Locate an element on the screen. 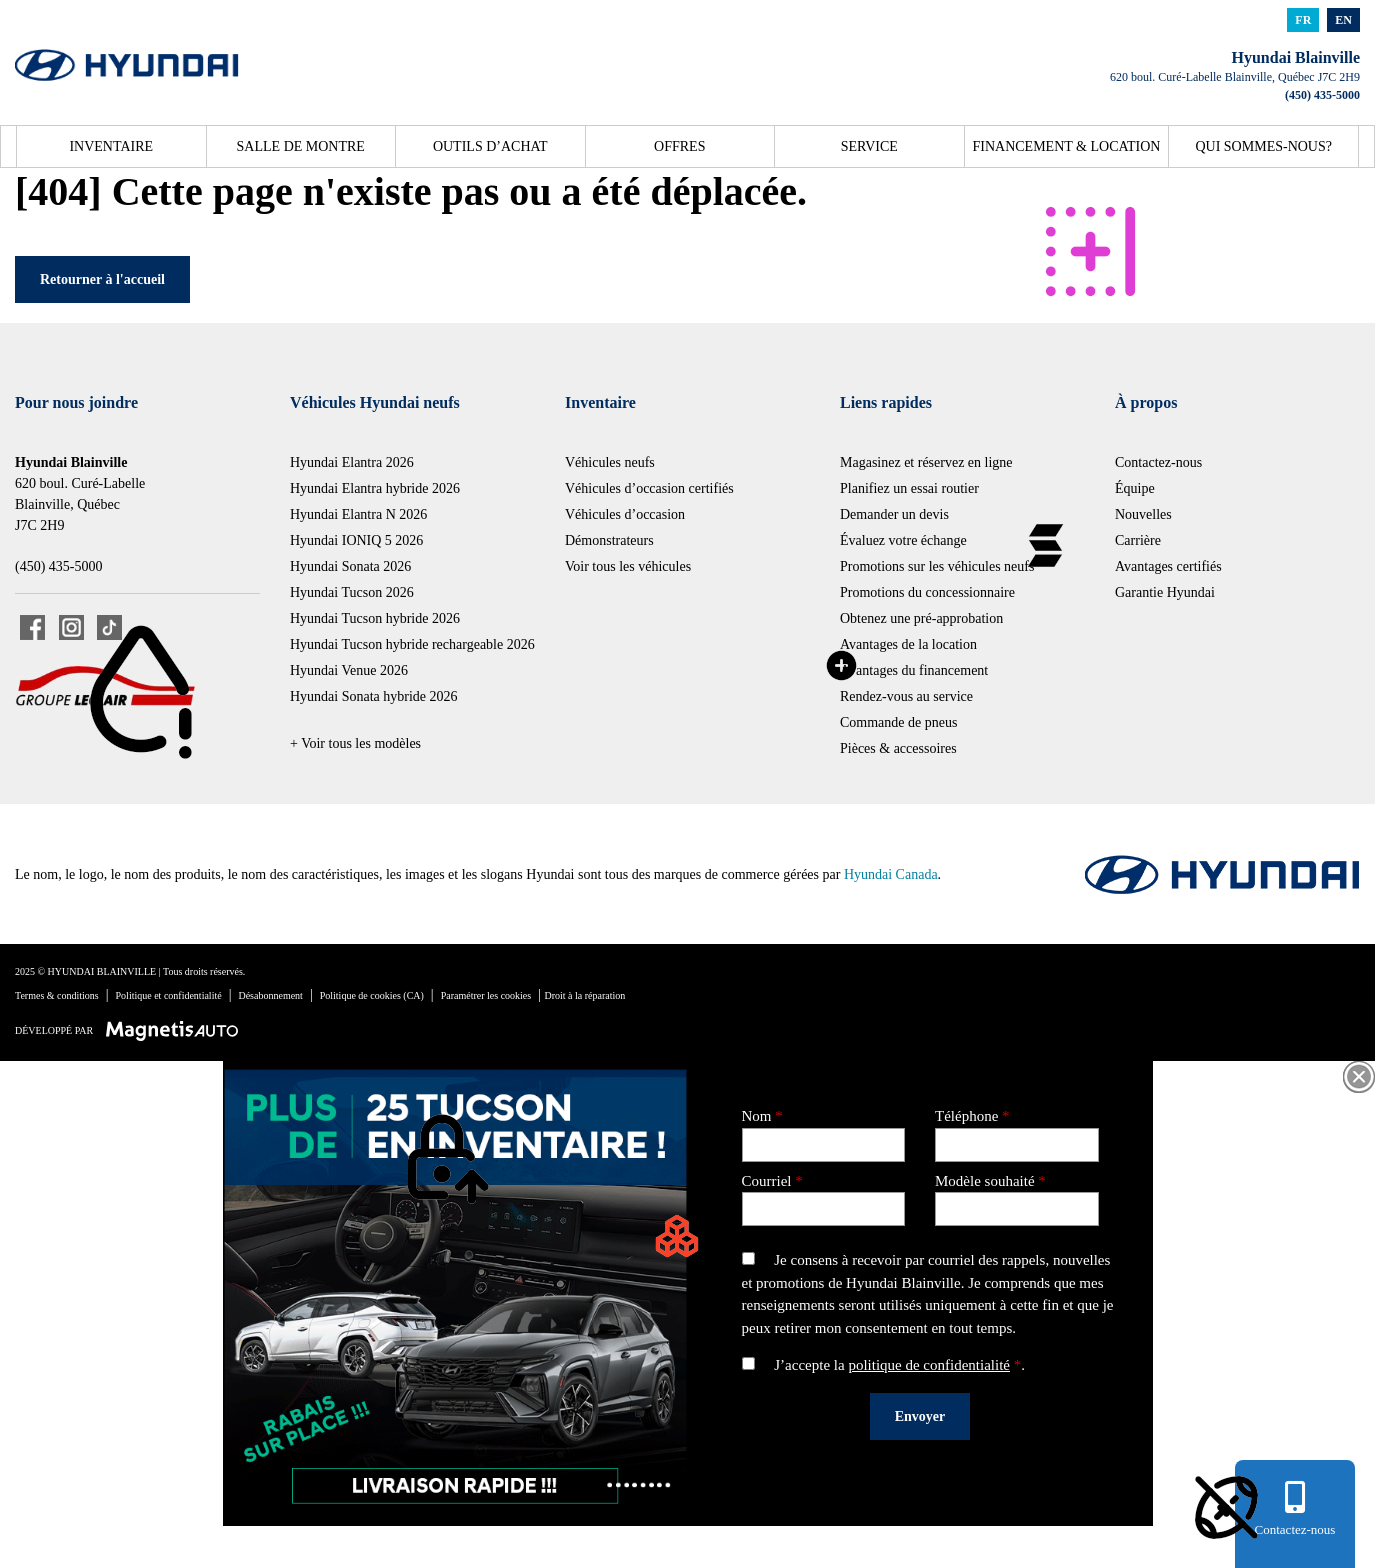 Image resolution: width=1375 pixels, height=1568 pixels. view stacked layers or map overlays is located at coordinates (1045, 545).